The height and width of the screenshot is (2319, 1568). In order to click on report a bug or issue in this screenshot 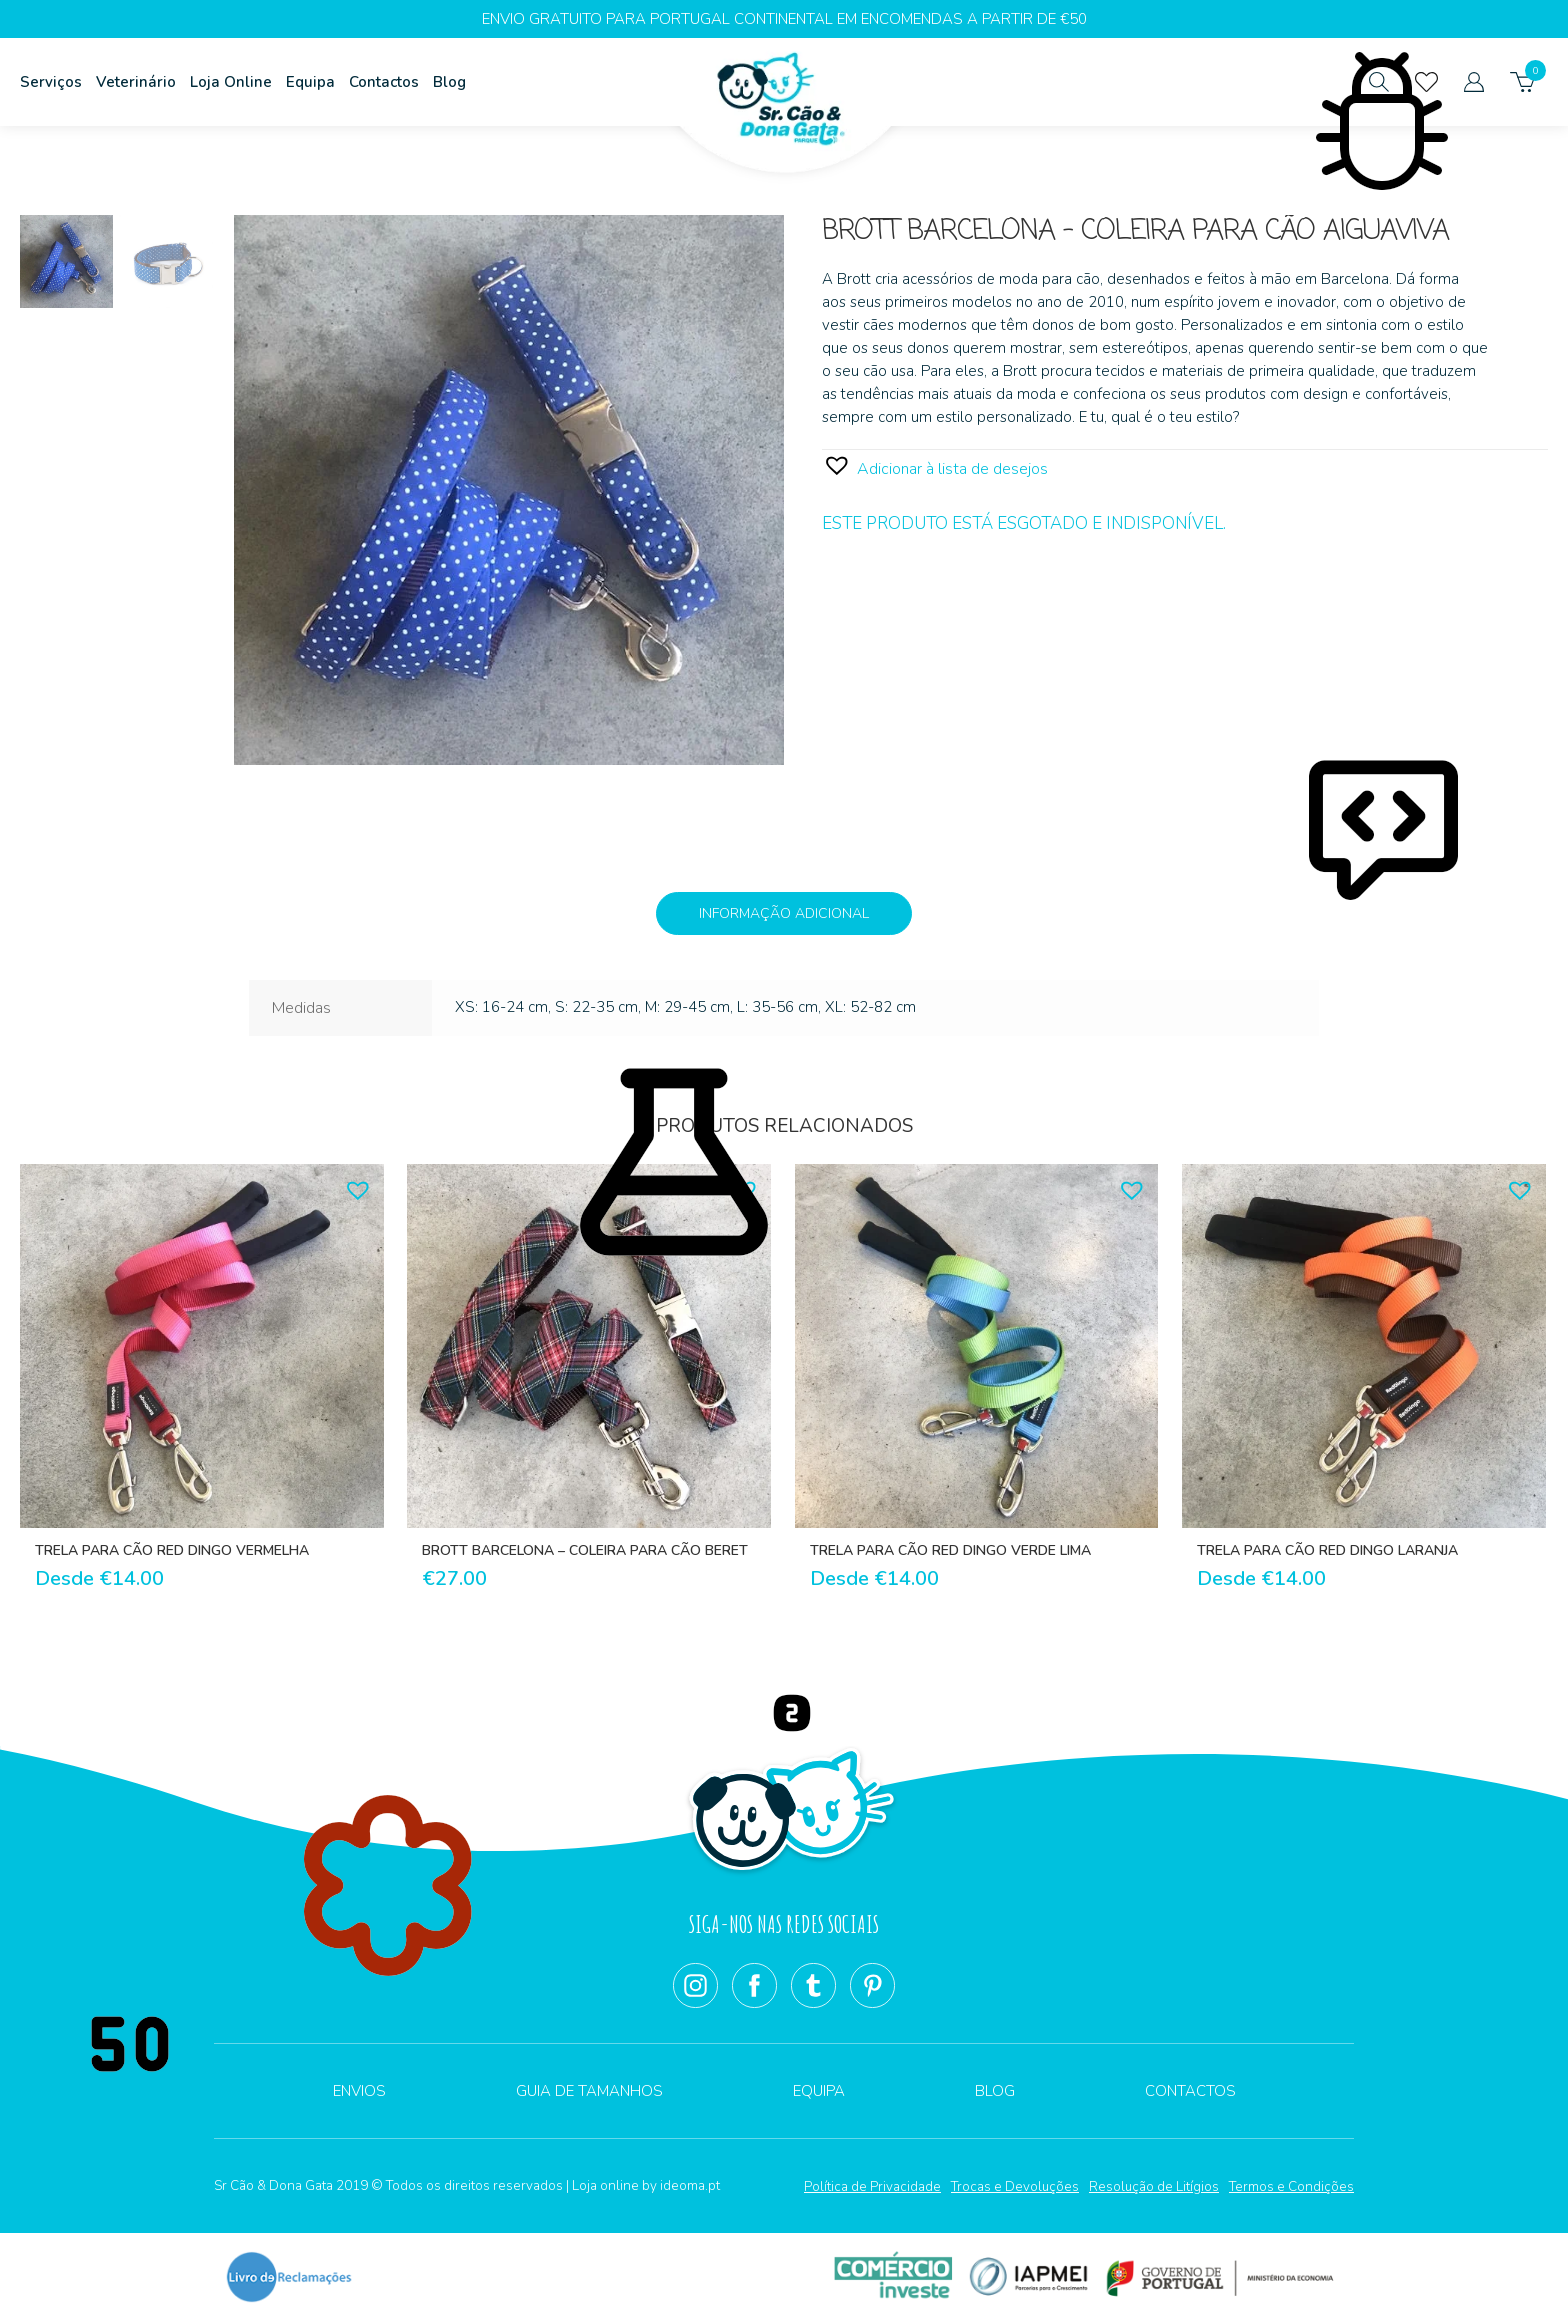, I will do `click(1382, 124)`.